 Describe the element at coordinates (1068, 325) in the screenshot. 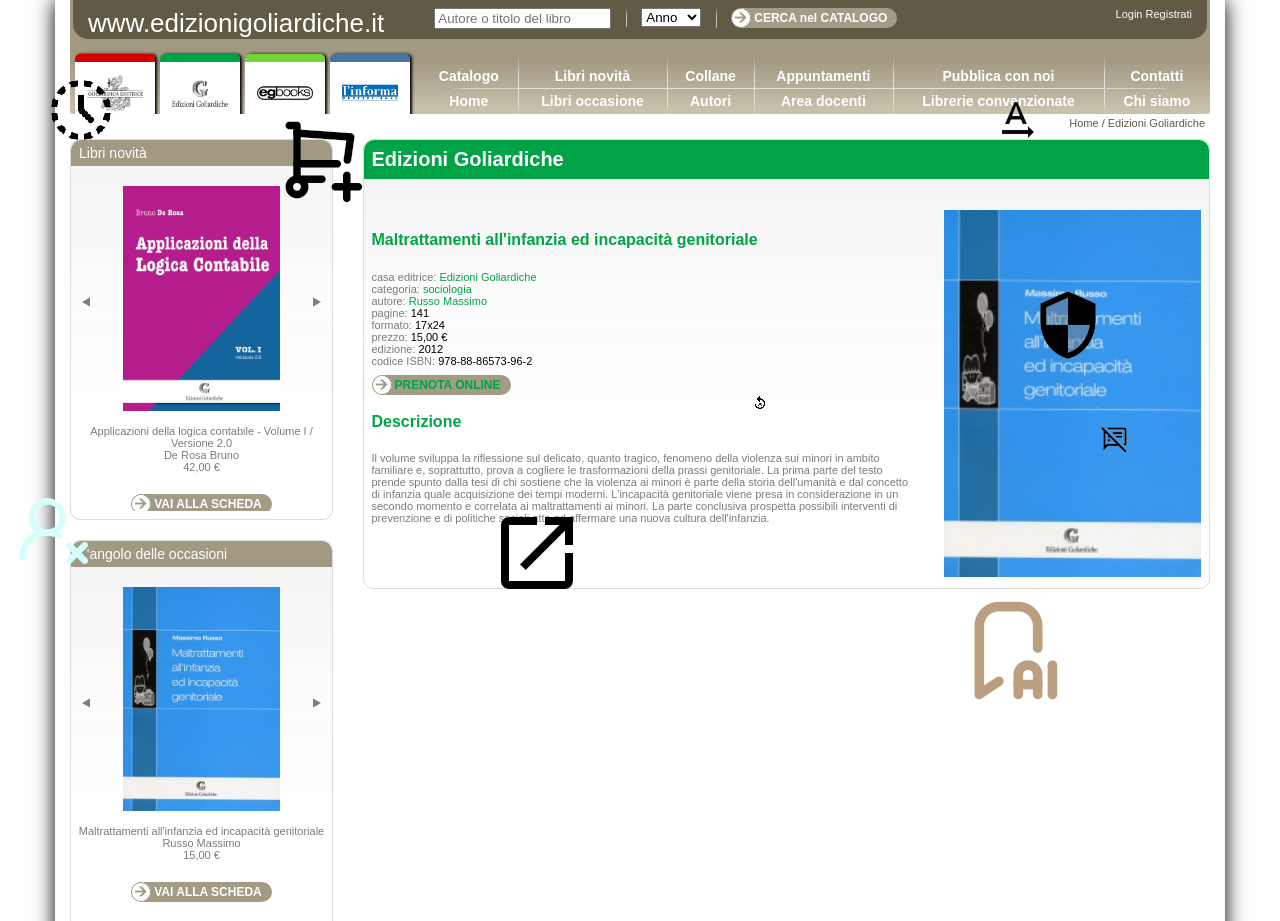

I see `access security settings` at that location.